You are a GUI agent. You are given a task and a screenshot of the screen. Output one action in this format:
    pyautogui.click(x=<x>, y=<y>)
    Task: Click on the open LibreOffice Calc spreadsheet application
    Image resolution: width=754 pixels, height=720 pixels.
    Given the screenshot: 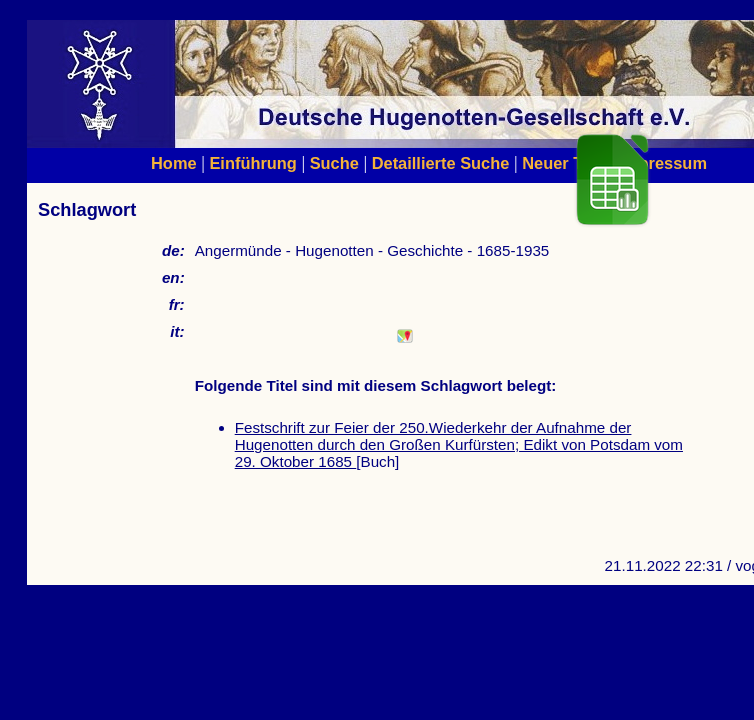 What is the action you would take?
    pyautogui.click(x=612, y=179)
    